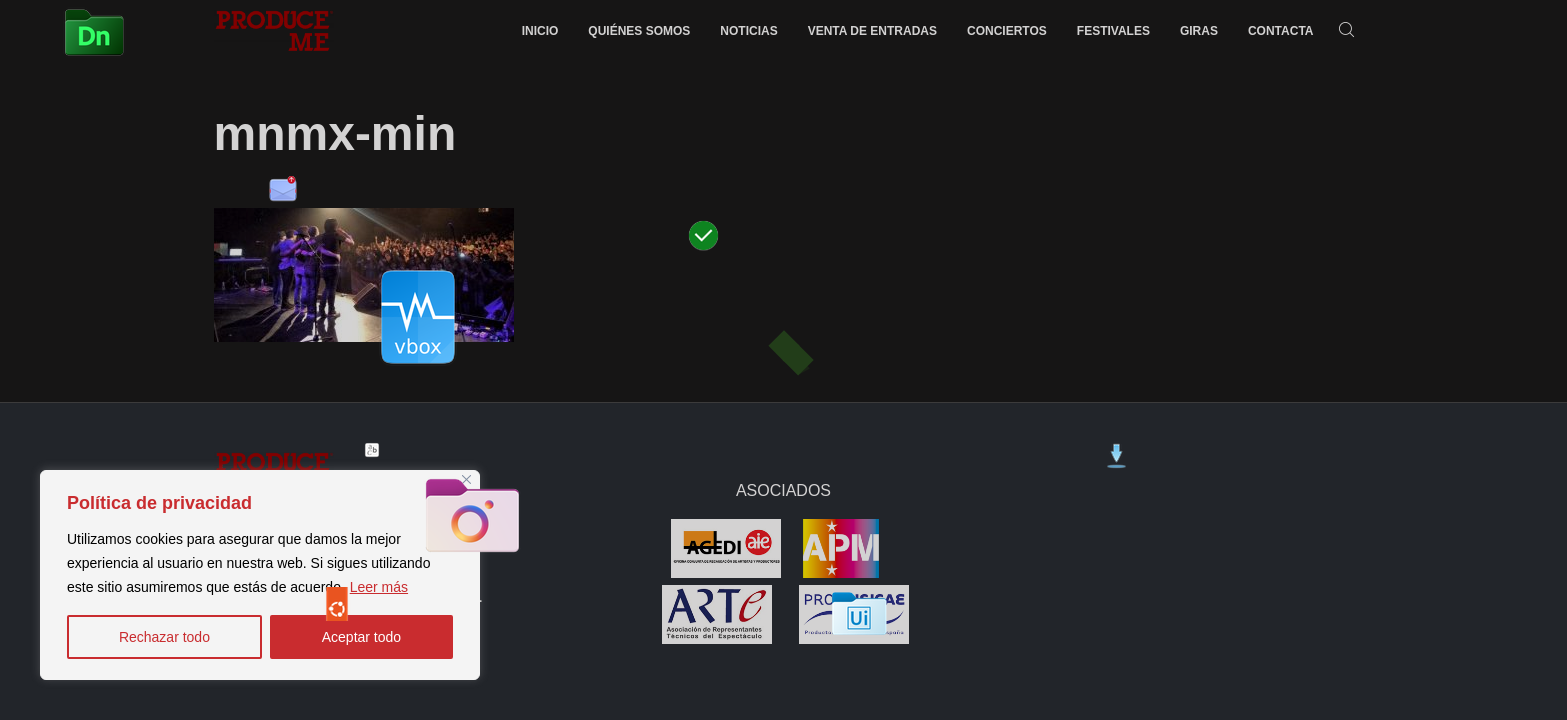 The image size is (1567, 720). I want to click on virtualbox virtual machine configuration file, so click(418, 317).